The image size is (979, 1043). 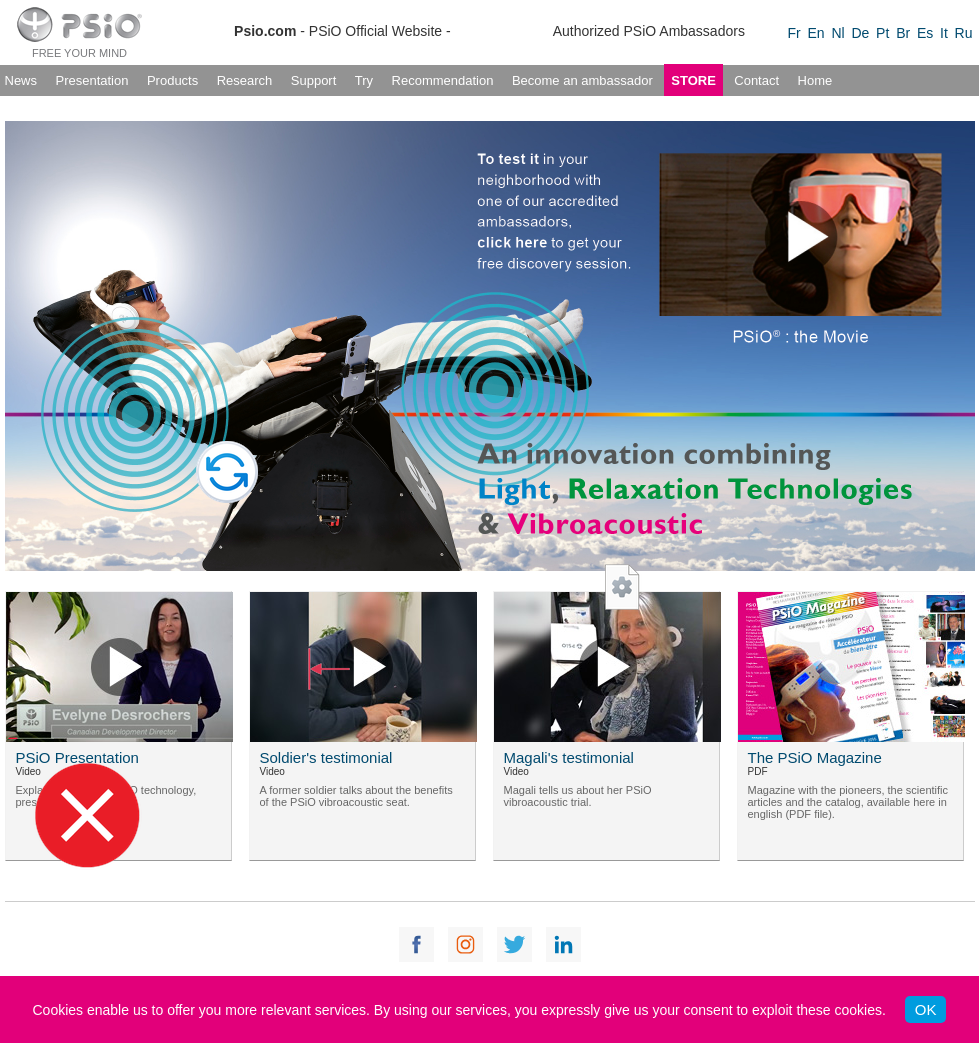 What do you see at coordinates (329, 669) in the screenshot?
I see `go to the first item in a list or sequence` at bounding box center [329, 669].